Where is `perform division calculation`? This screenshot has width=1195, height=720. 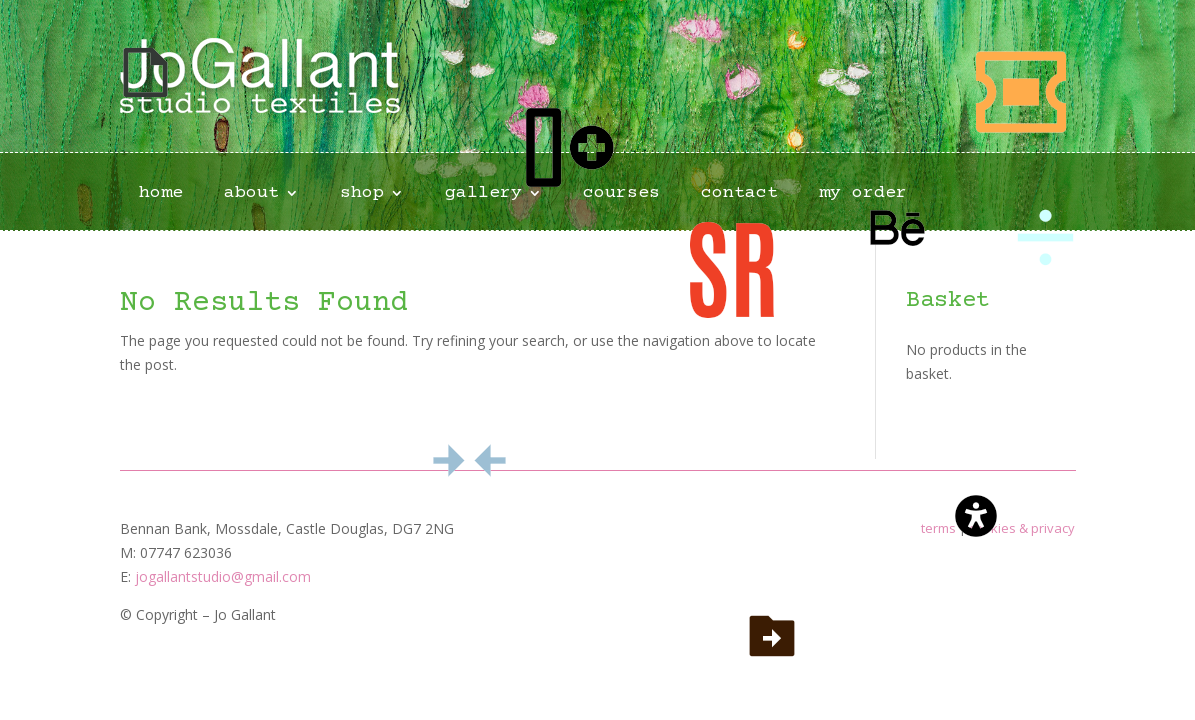 perform division calculation is located at coordinates (1045, 237).